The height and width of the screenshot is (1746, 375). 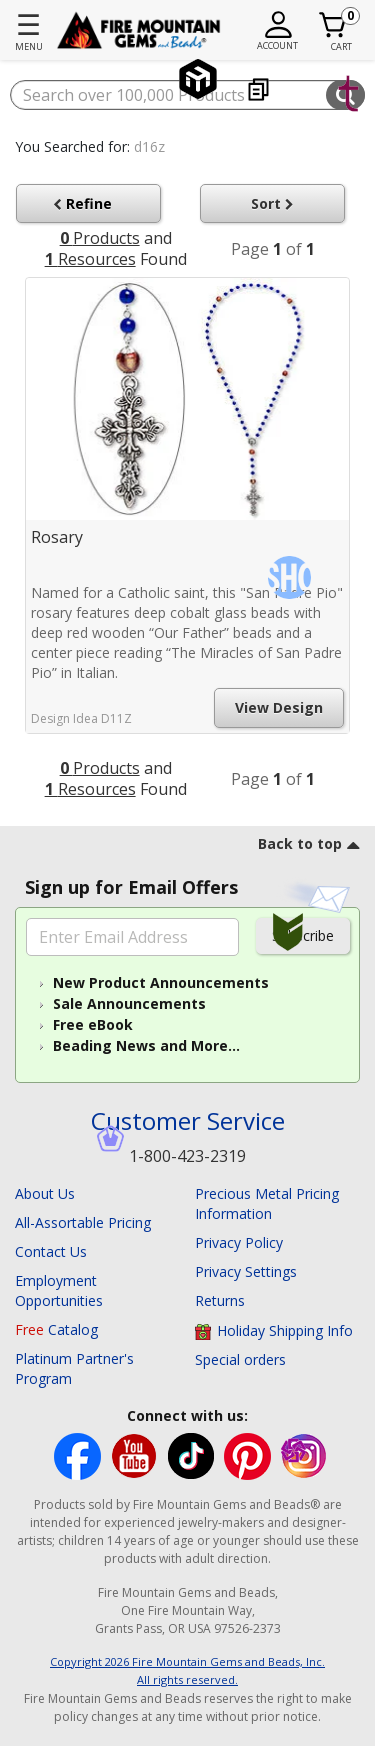 I want to click on sfml framework or library branding, so click(x=110, y=1138).